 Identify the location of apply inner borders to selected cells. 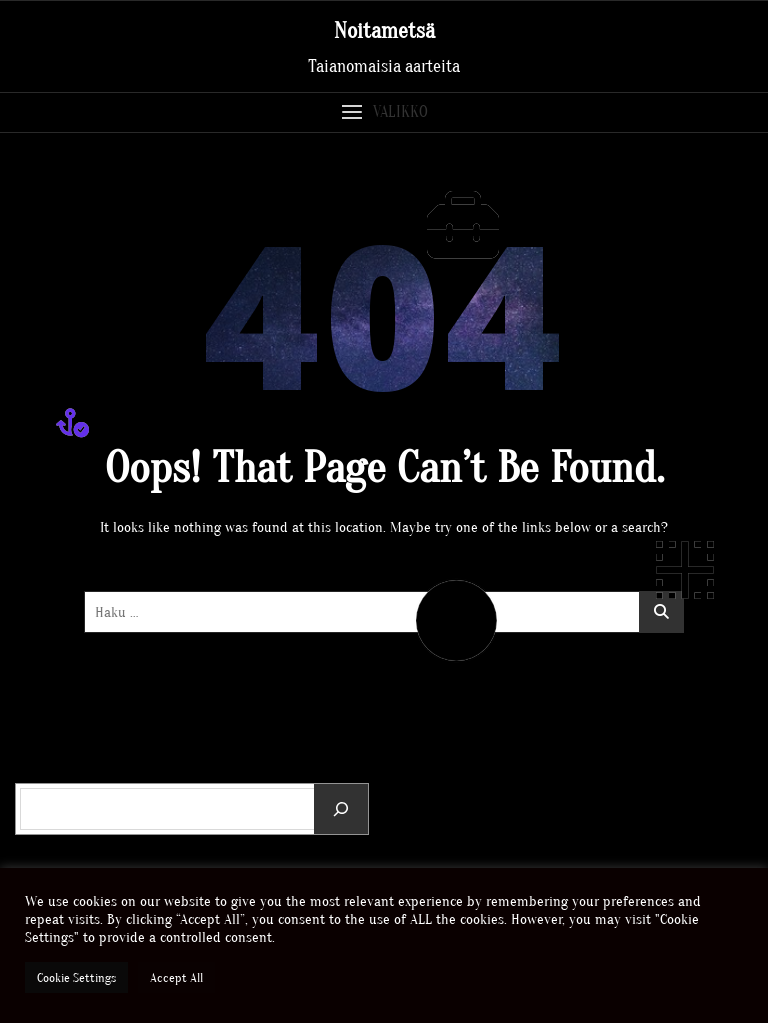
(685, 570).